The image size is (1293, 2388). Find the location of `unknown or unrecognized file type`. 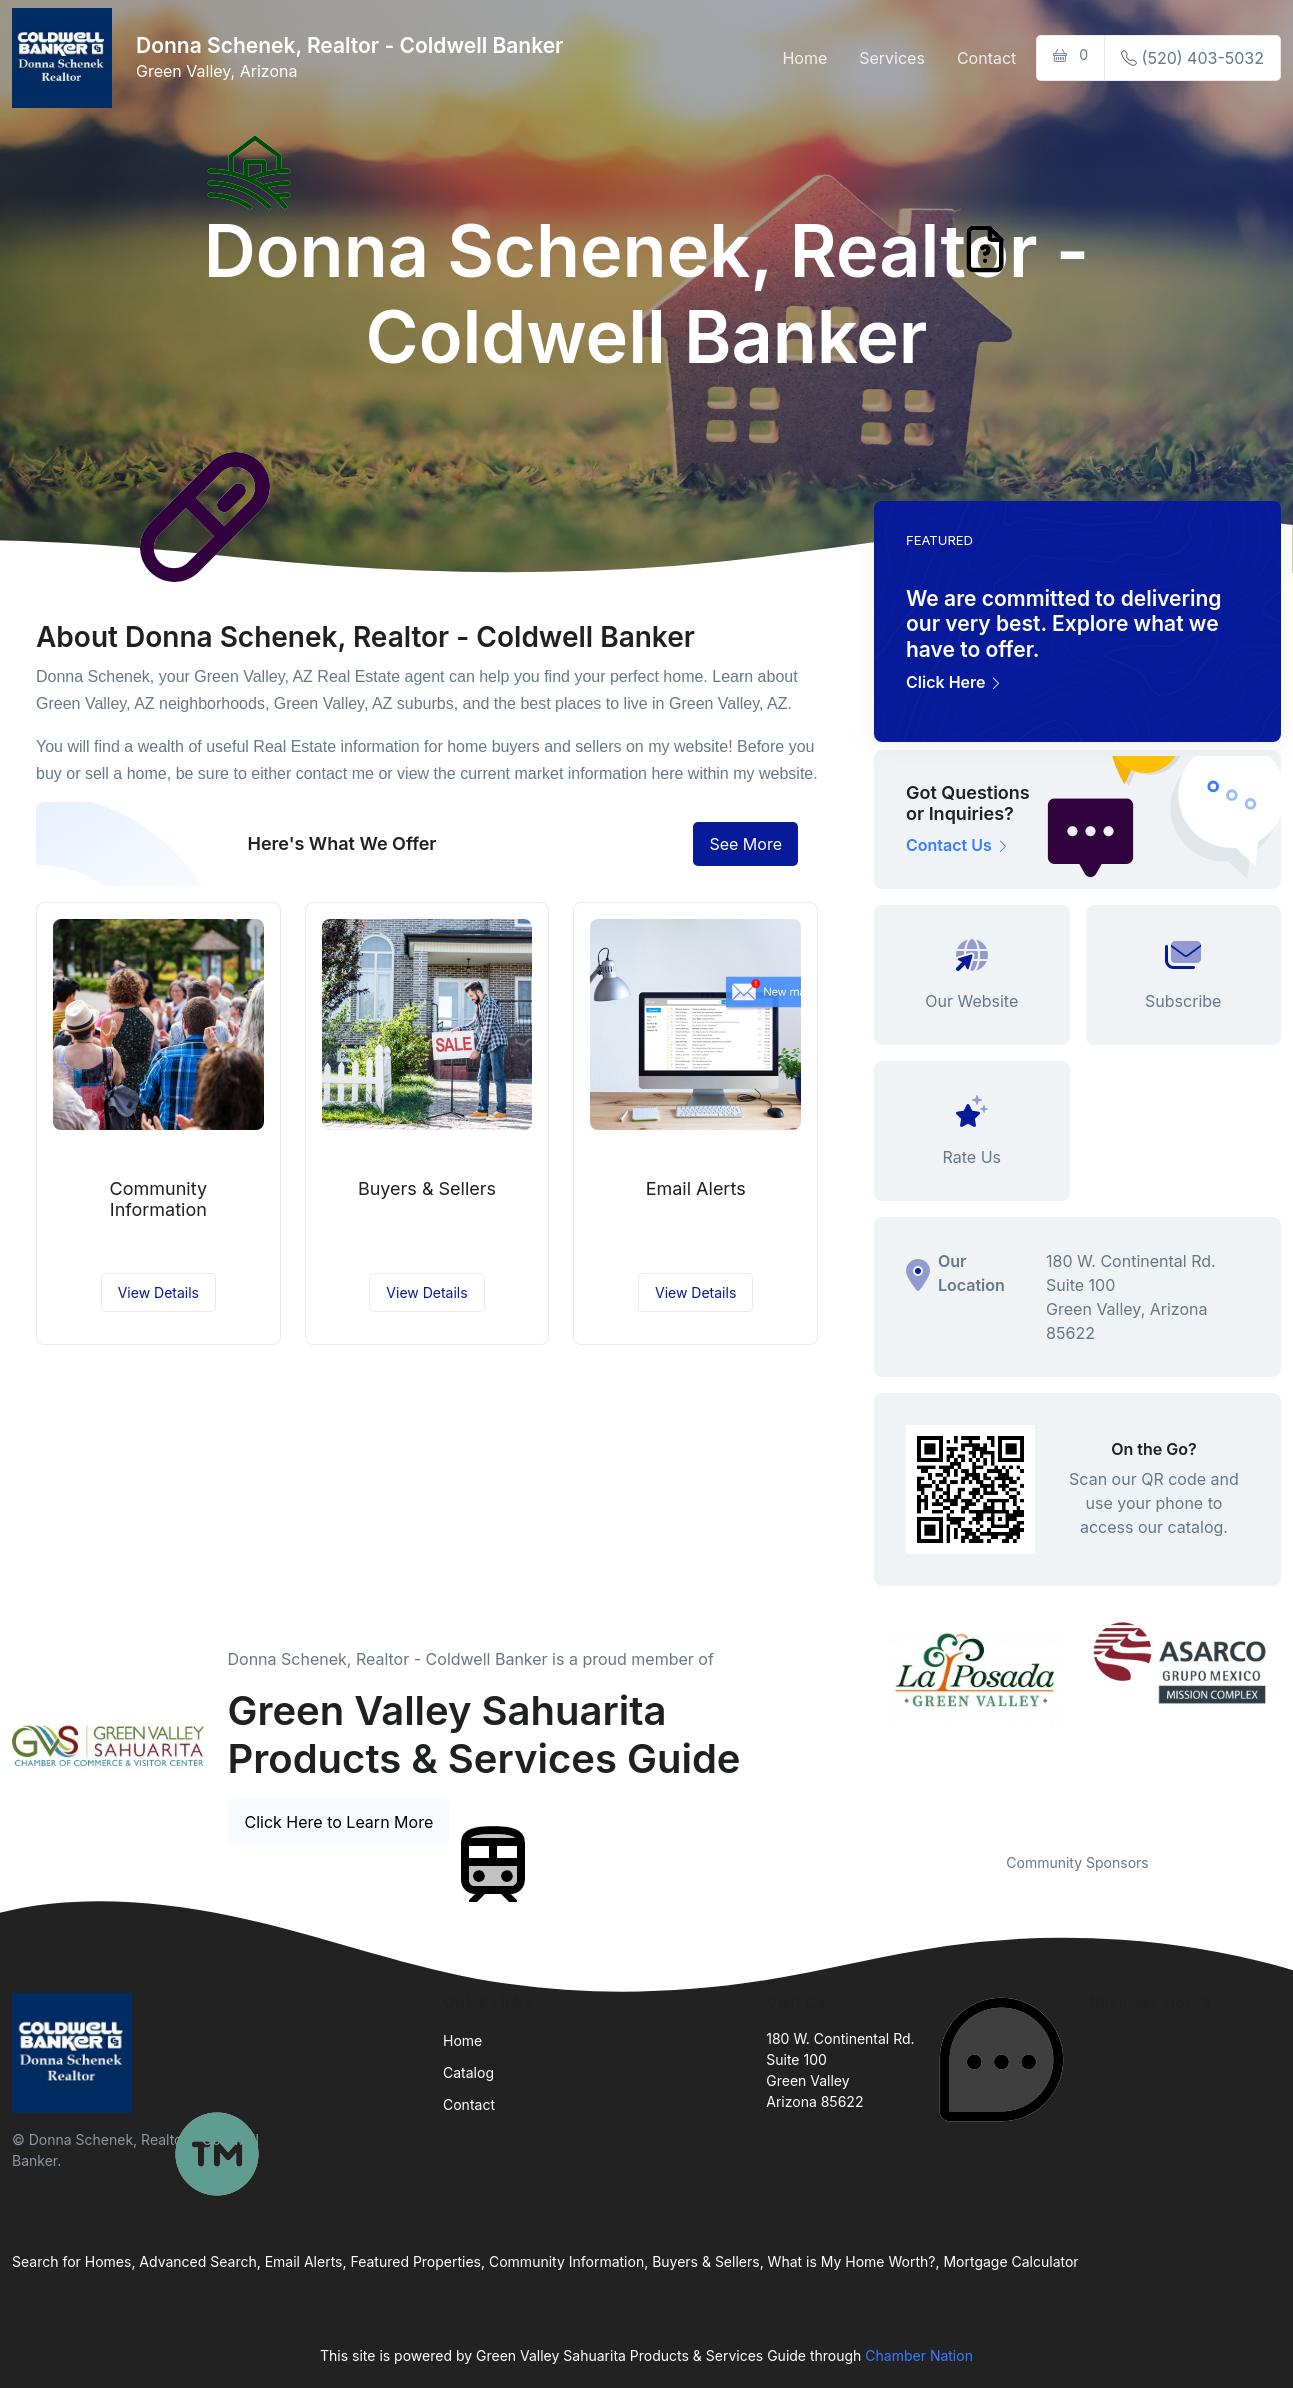

unknown or unrecognized file type is located at coordinates (985, 249).